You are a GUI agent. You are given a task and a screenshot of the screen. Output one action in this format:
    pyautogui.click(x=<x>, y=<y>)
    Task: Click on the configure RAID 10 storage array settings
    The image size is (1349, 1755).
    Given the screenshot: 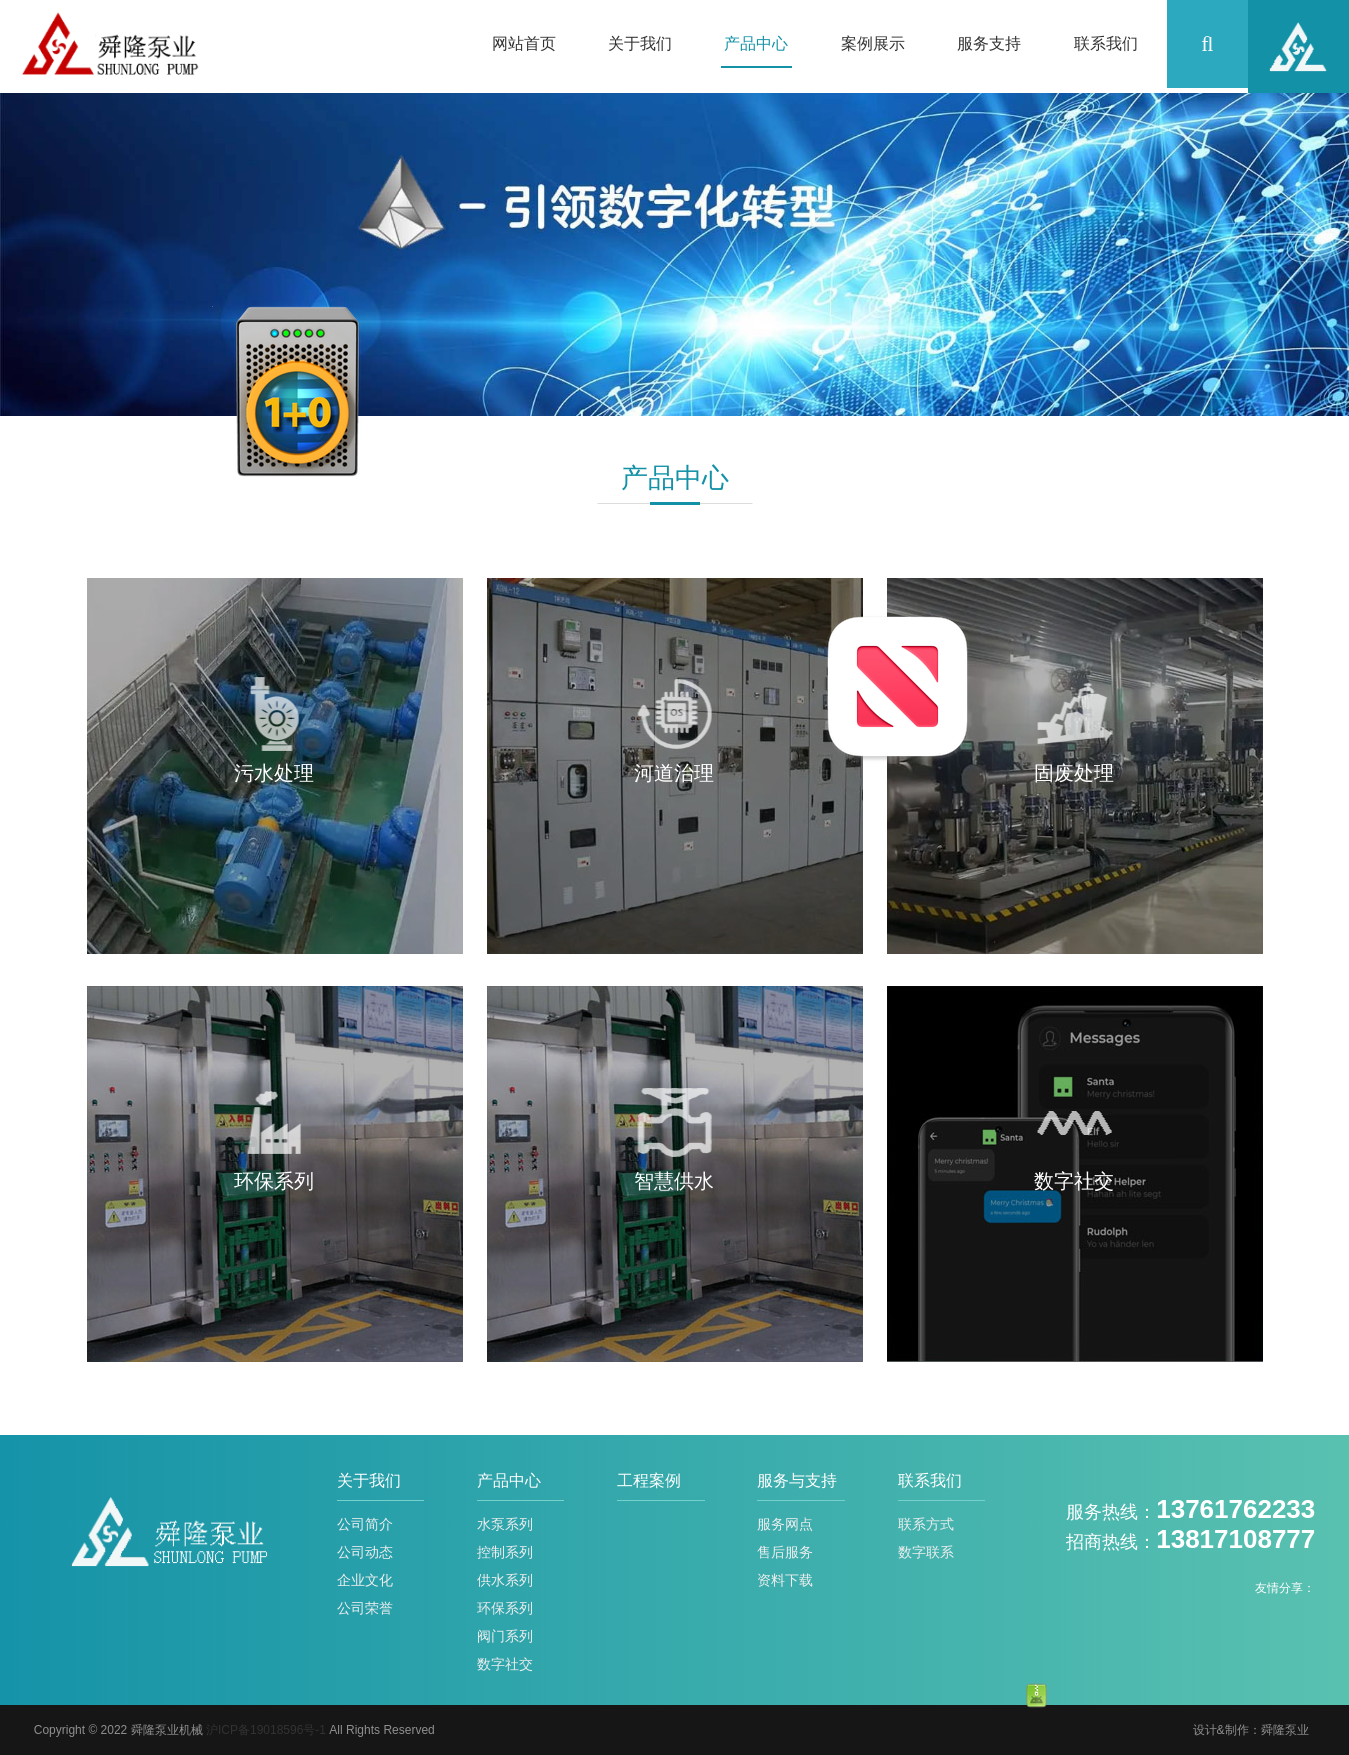 What is the action you would take?
    pyautogui.click(x=297, y=391)
    